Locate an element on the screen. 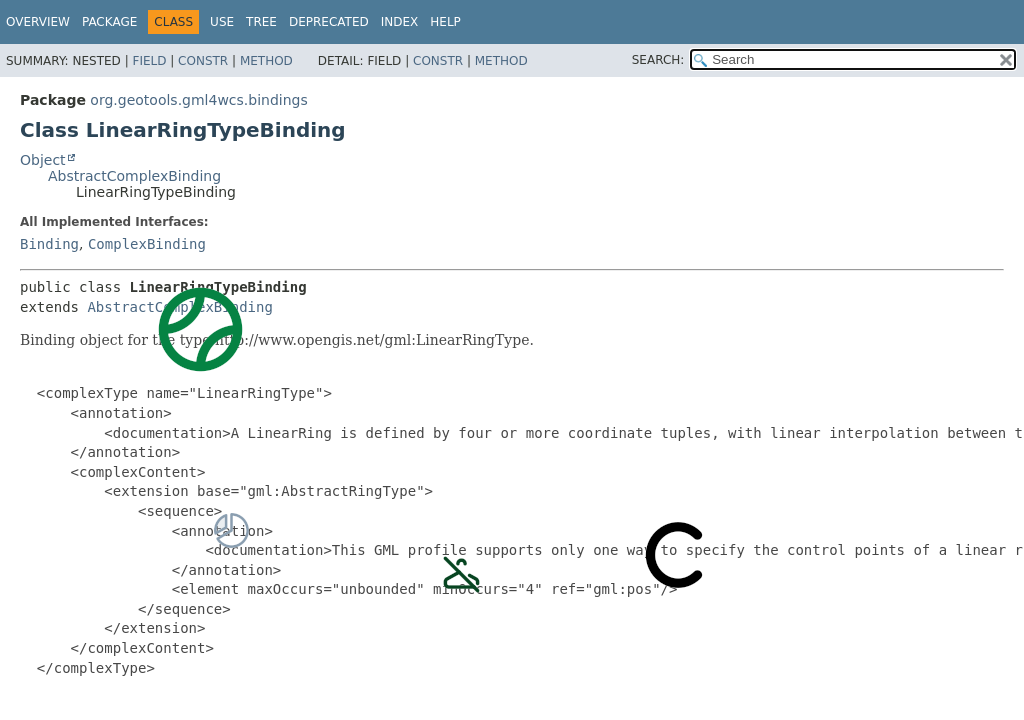 The image size is (1024, 720). access tennis or racquet sports content is located at coordinates (200, 329).